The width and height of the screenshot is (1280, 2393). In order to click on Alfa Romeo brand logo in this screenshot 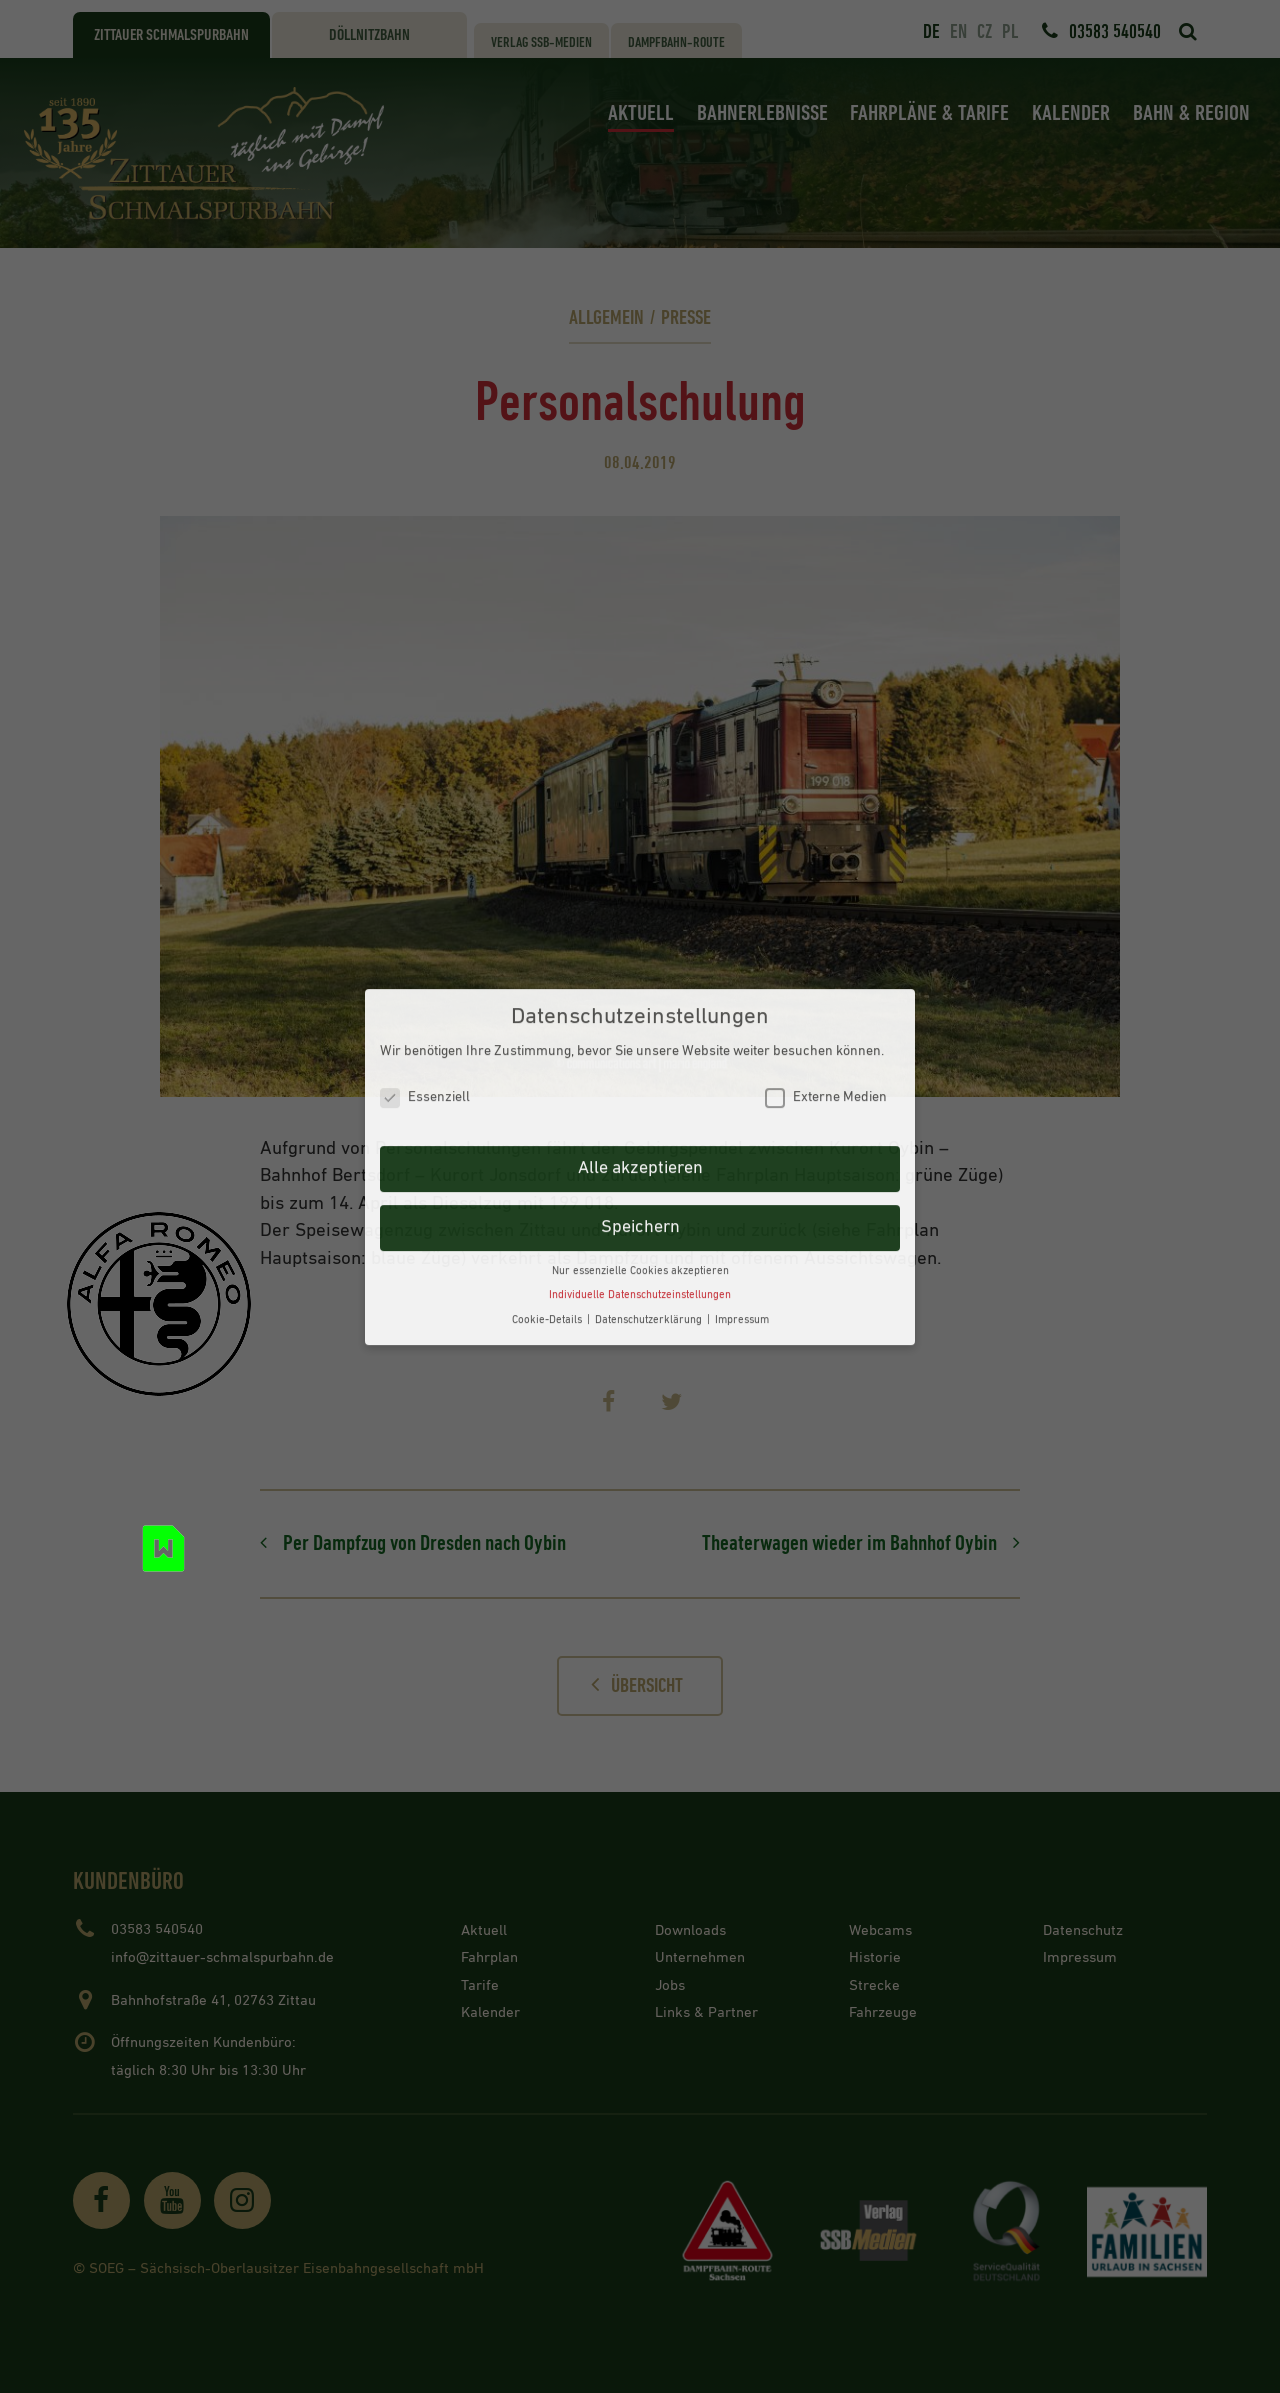, I will do `click(159, 1304)`.